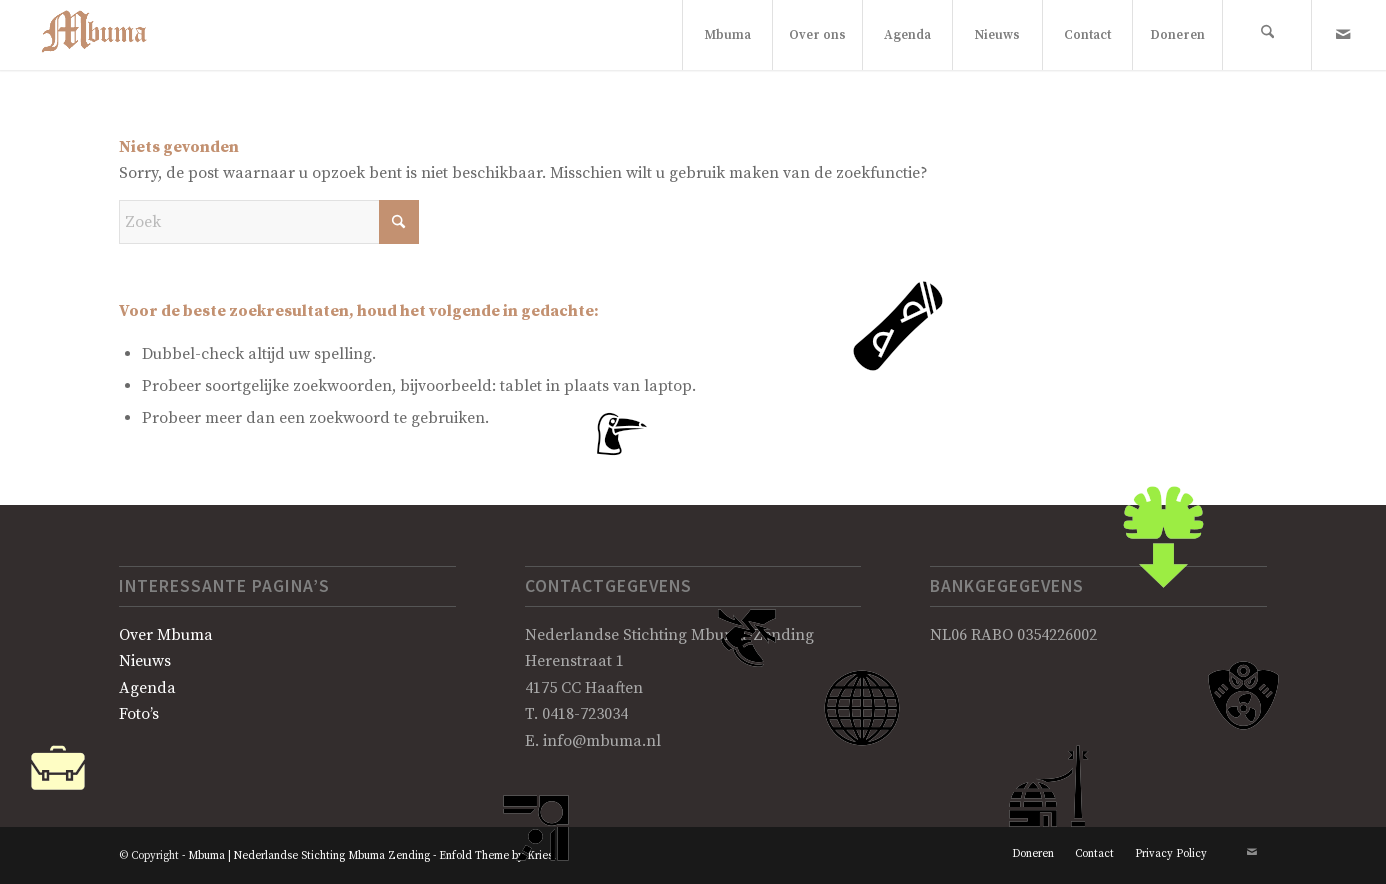 The height and width of the screenshot is (884, 1386). Describe the element at coordinates (536, 828) in the screenshot. I see `access billiards or pool game` at that location.